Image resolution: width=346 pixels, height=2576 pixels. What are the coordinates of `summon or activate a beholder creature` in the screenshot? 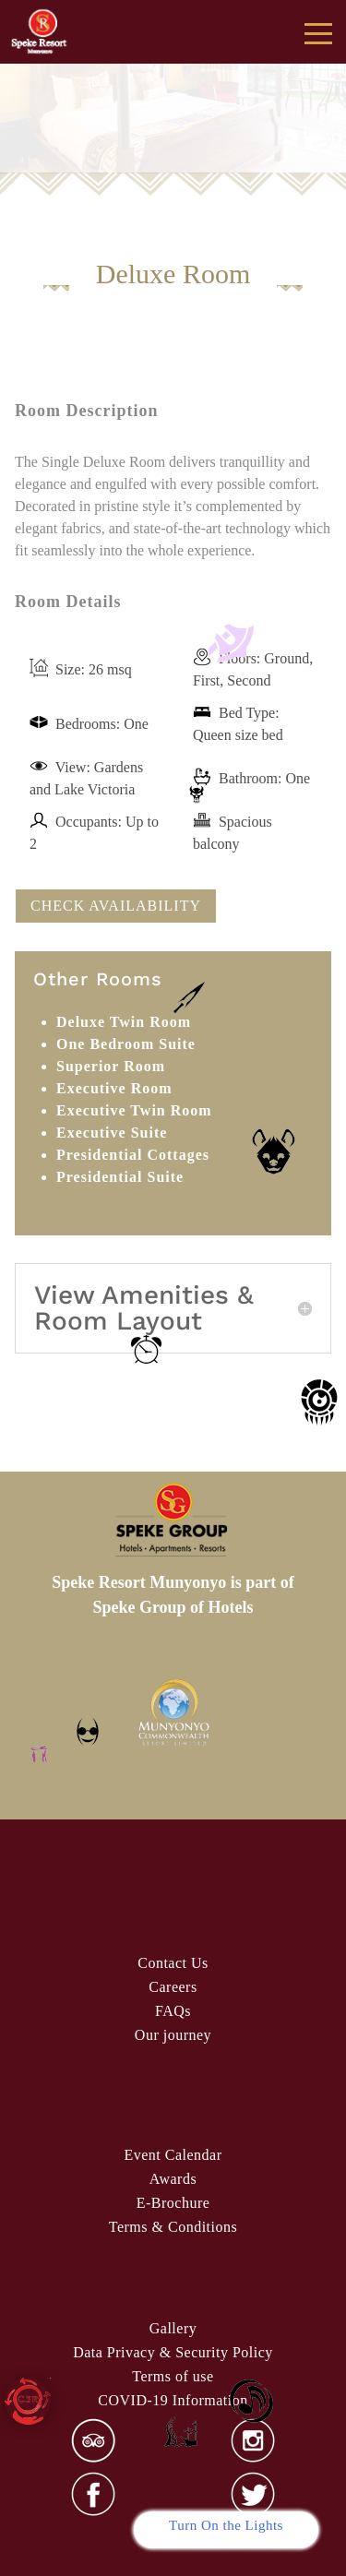 It's located at (319, 1402).